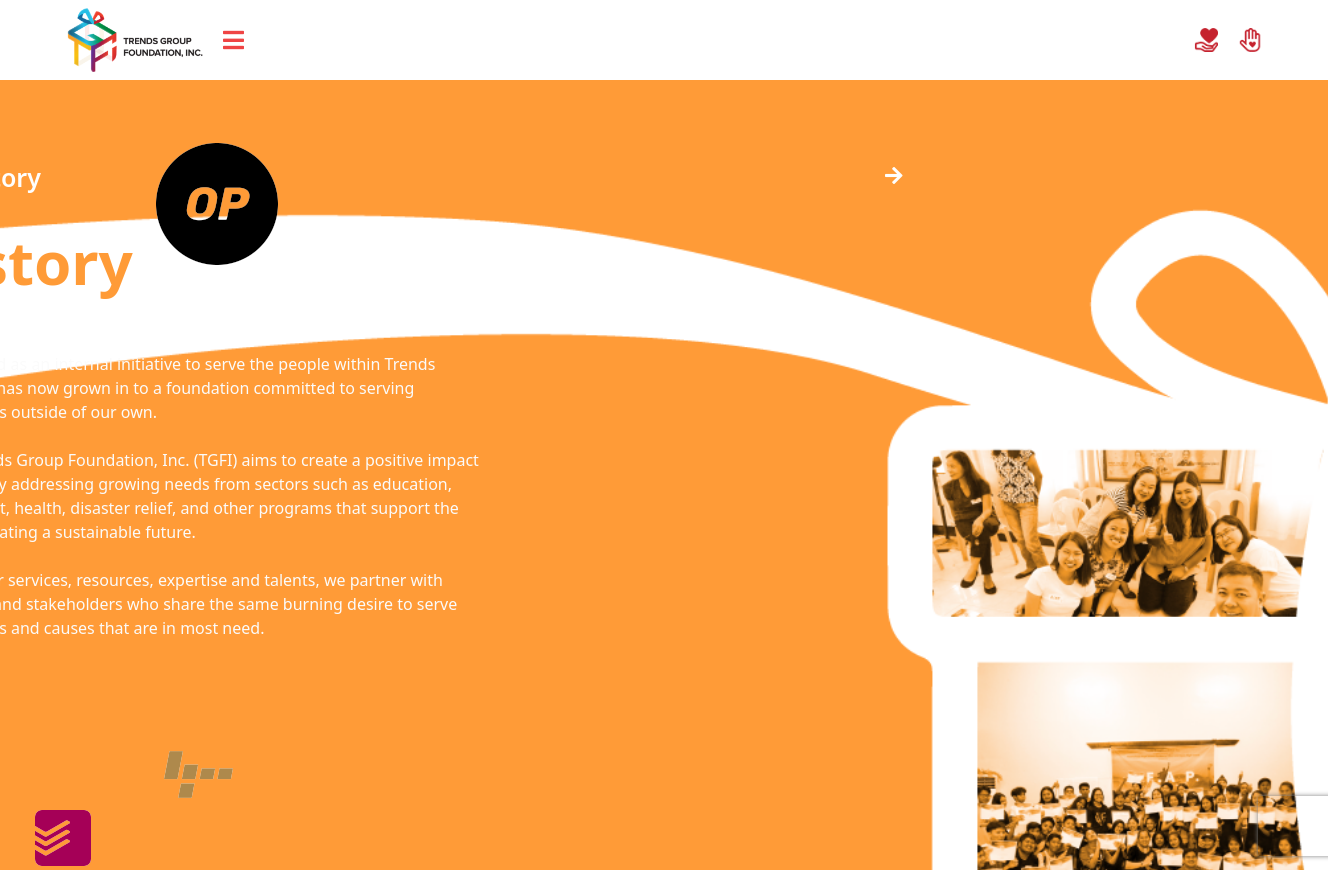 The image size is (1328, 870). What do you see at coordinates (217, 204) in the screenshot?
I see `optimism blockchain network logo` at bounding box center [217, 204].